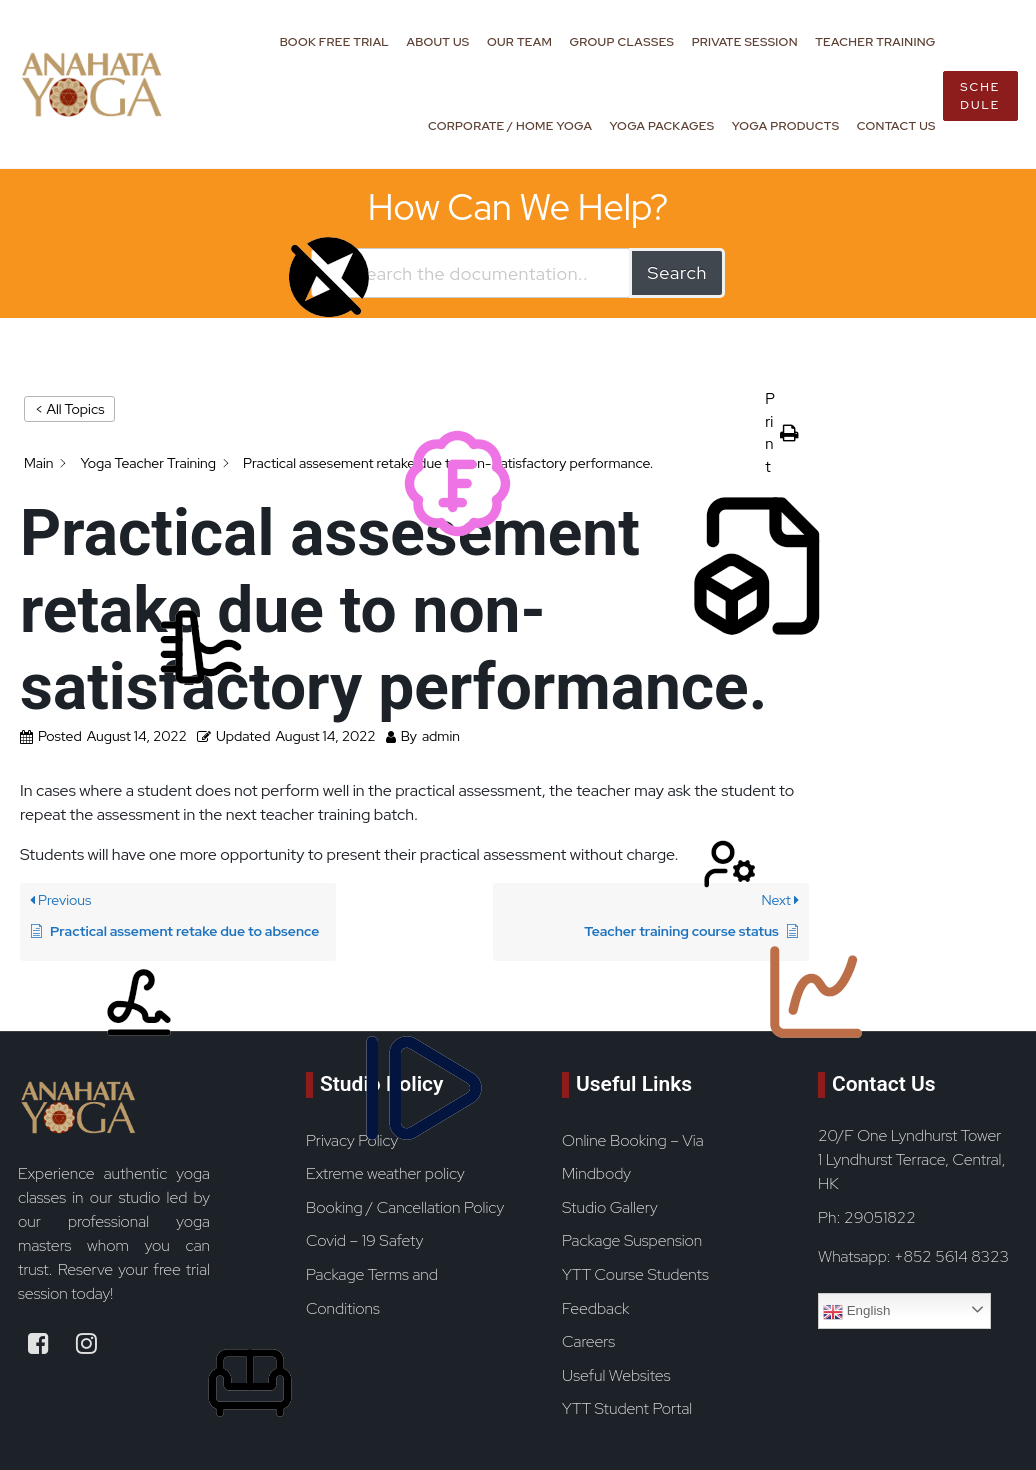 The height and width of the screenshot is (1470, 1036). I want to click on indicates swiss franc currency or pricing, so click(457, 483).